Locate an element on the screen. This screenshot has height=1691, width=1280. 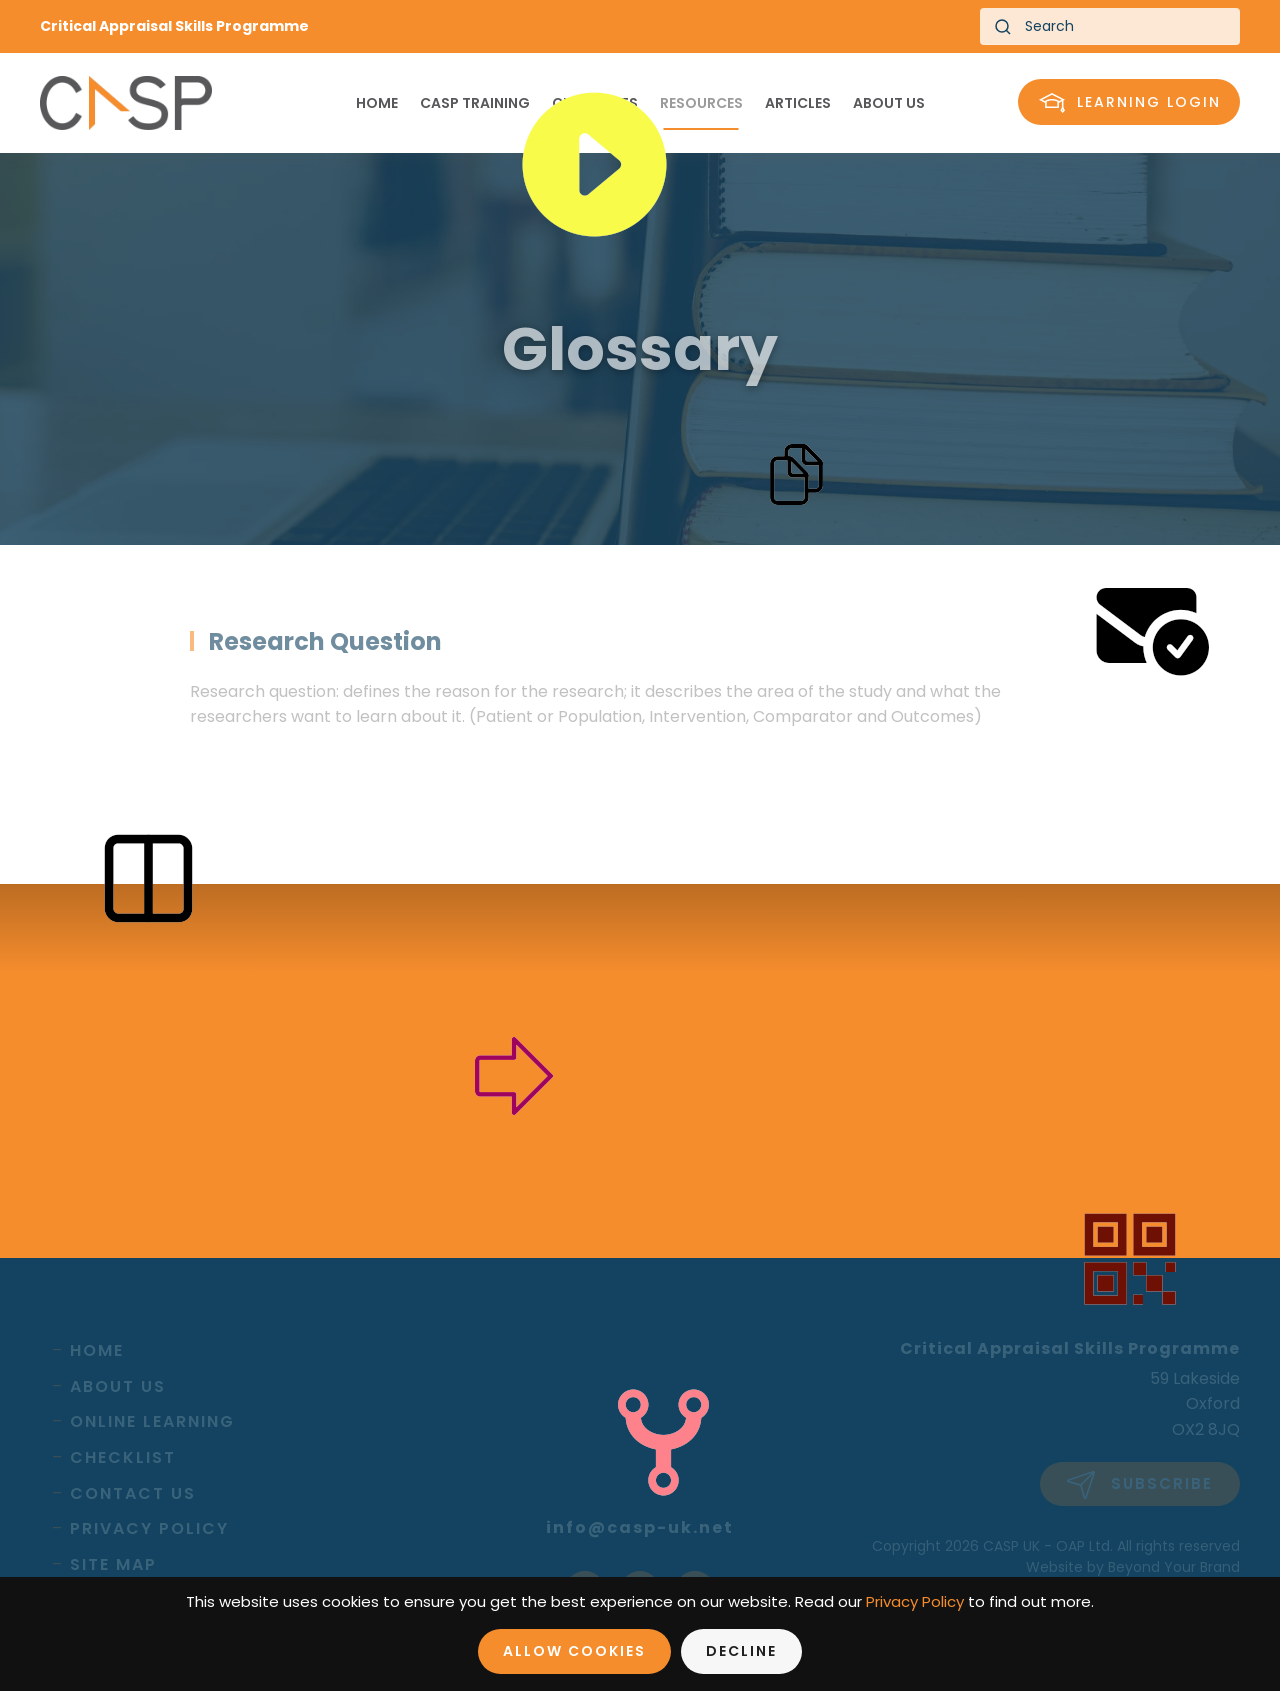
view git branch network or commit history is located at coordinates (663, 1442).